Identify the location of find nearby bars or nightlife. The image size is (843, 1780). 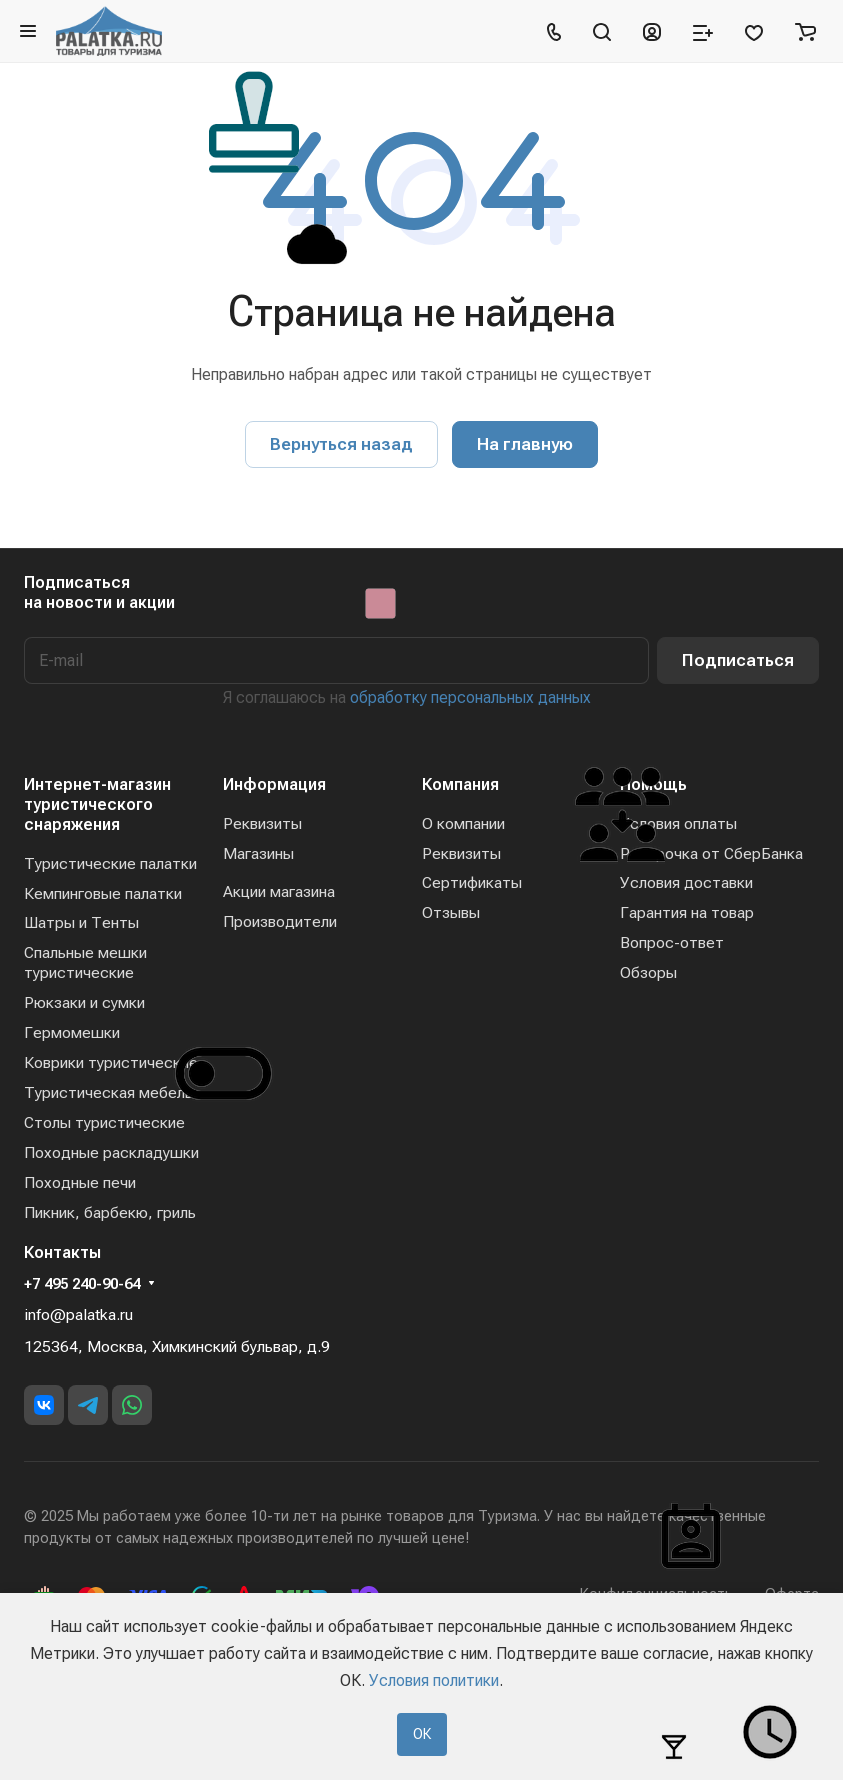
(674, 1747).